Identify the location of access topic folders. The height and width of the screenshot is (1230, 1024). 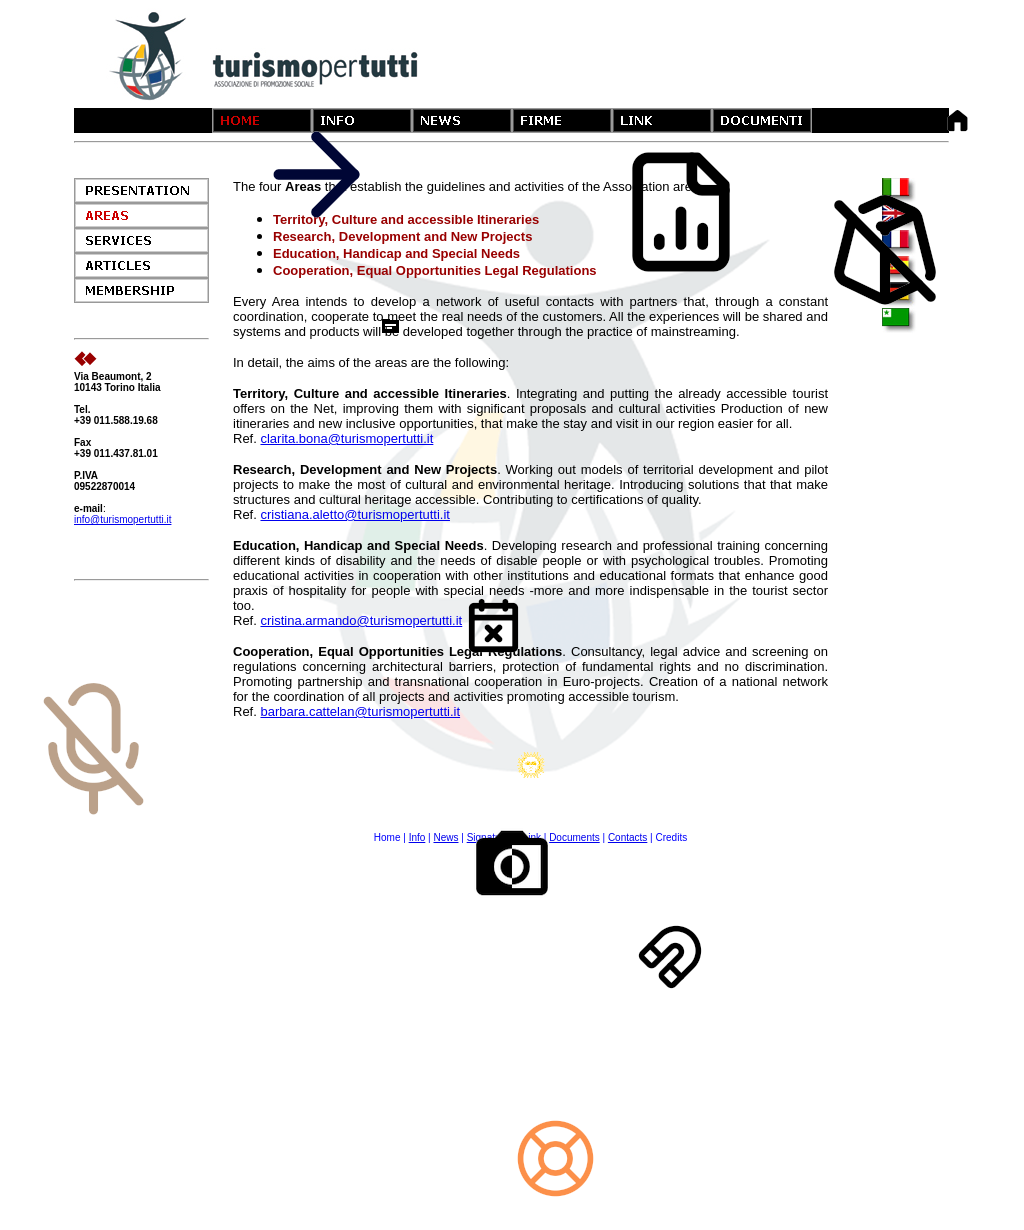
(390, 325).